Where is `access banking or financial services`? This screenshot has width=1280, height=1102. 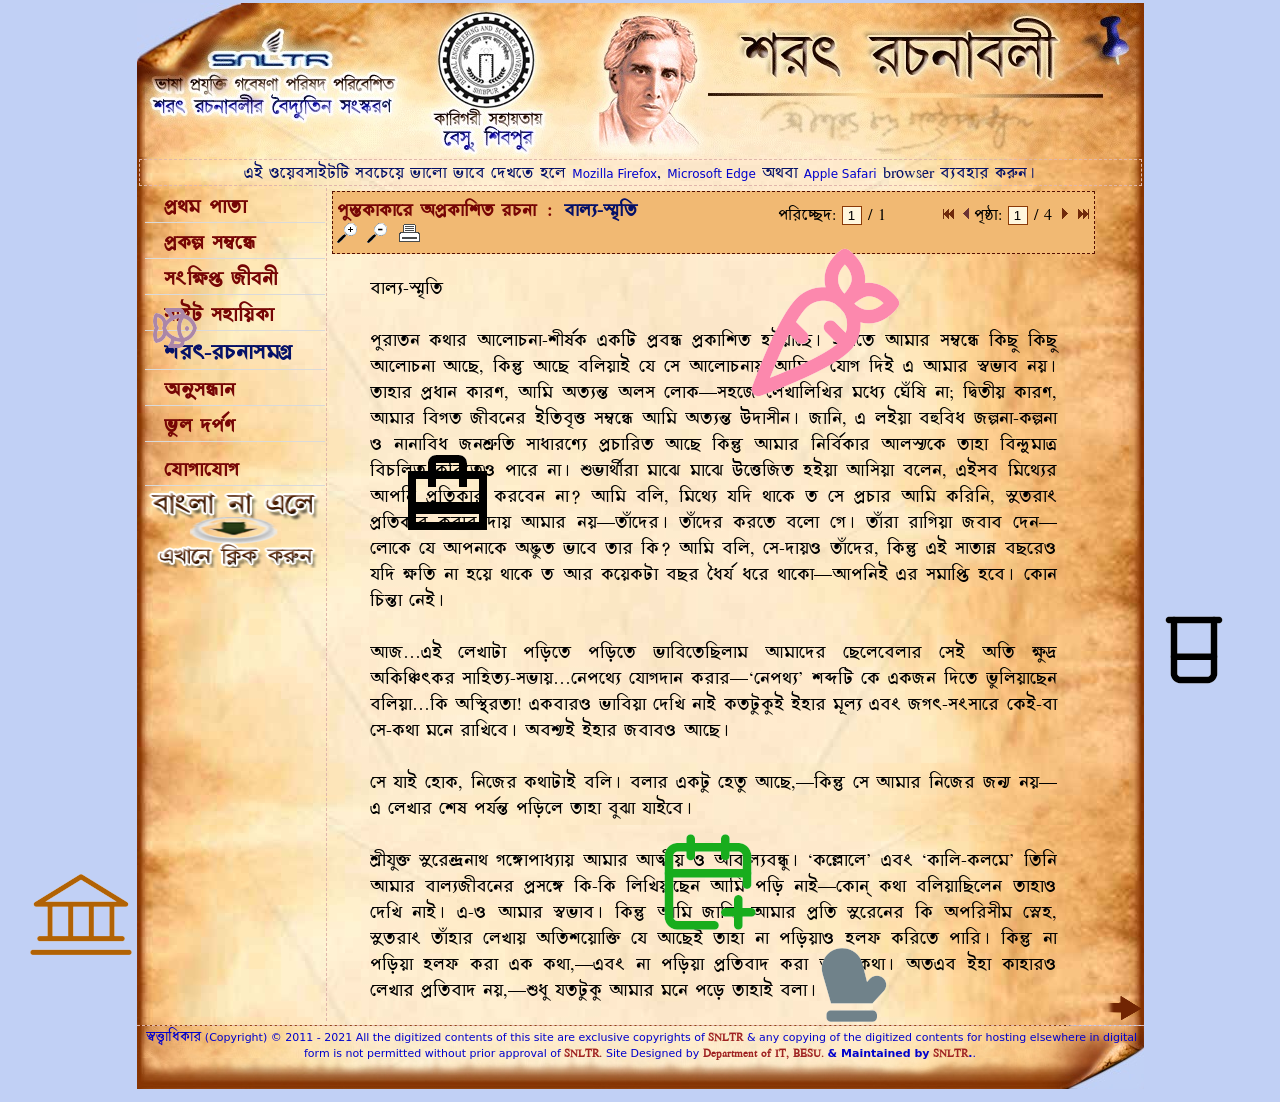
access banking or financial services is located at coordinates (81, 918).